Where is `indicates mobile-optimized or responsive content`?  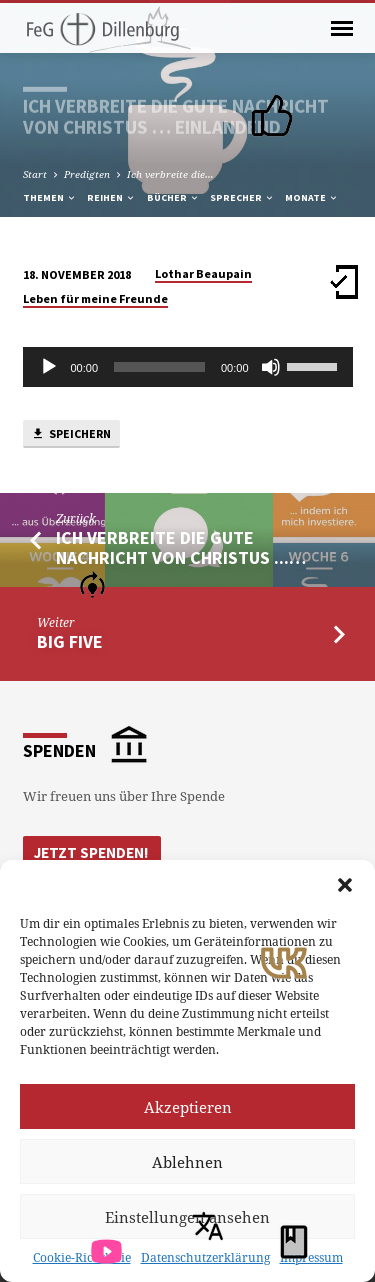 indicates mobile-optimized or responsive content is located at coordinates (344, 282).